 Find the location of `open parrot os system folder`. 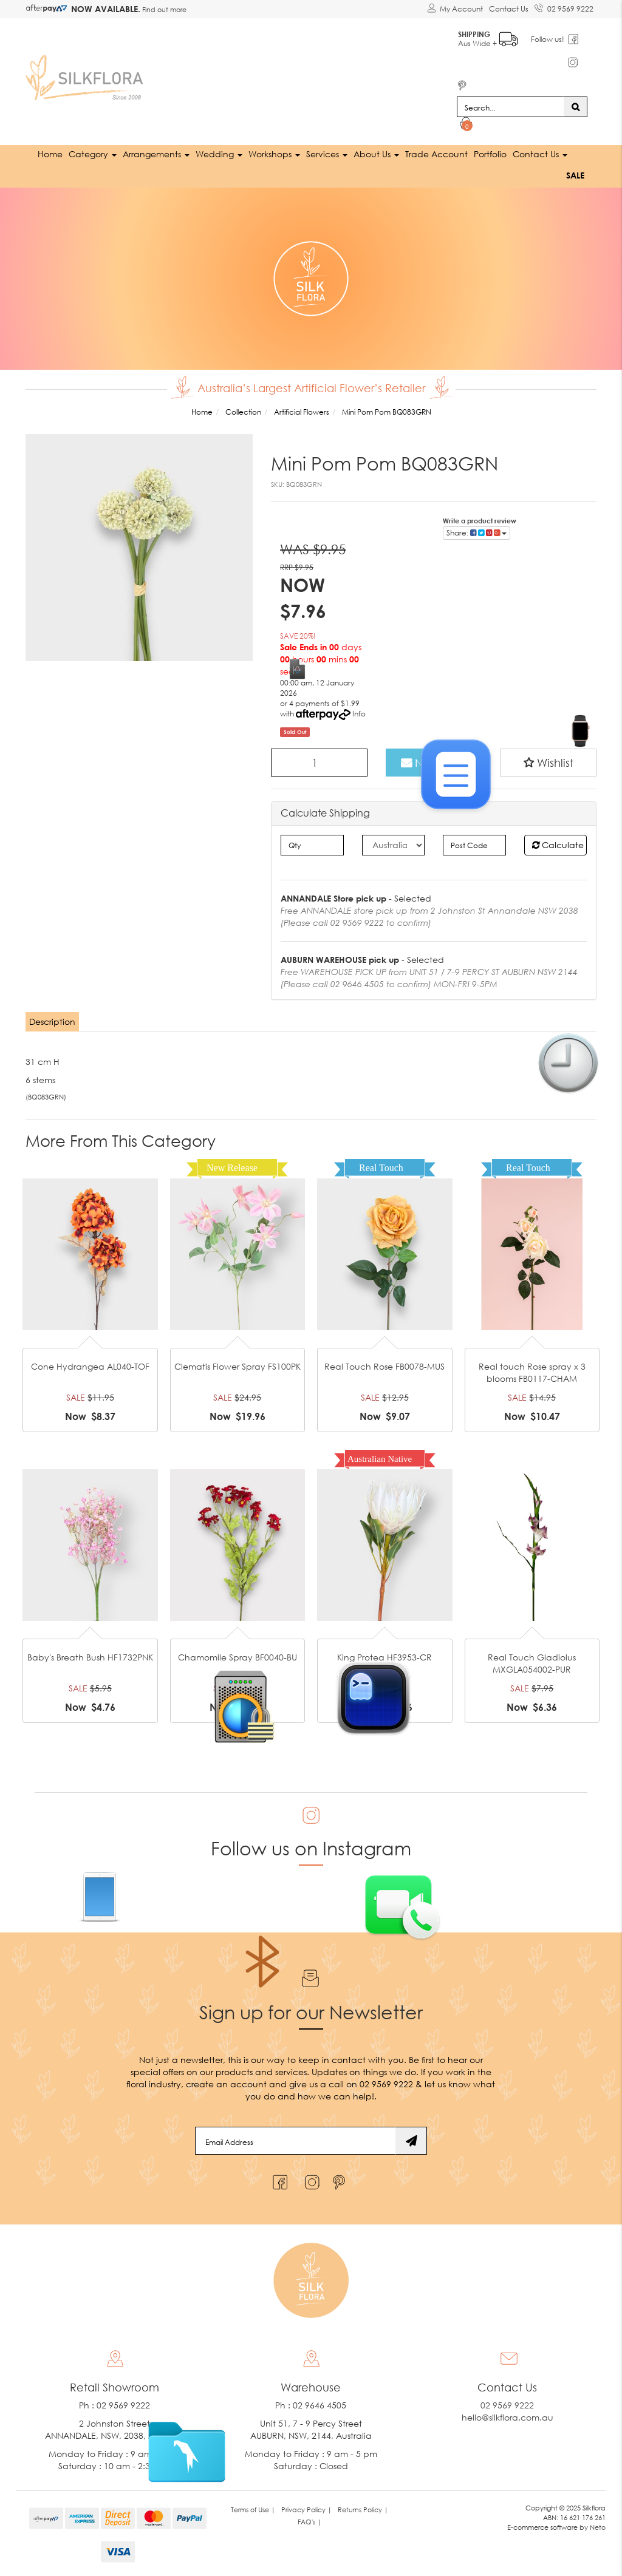

open parrot os system folder is located at coordinates (186, 2454).